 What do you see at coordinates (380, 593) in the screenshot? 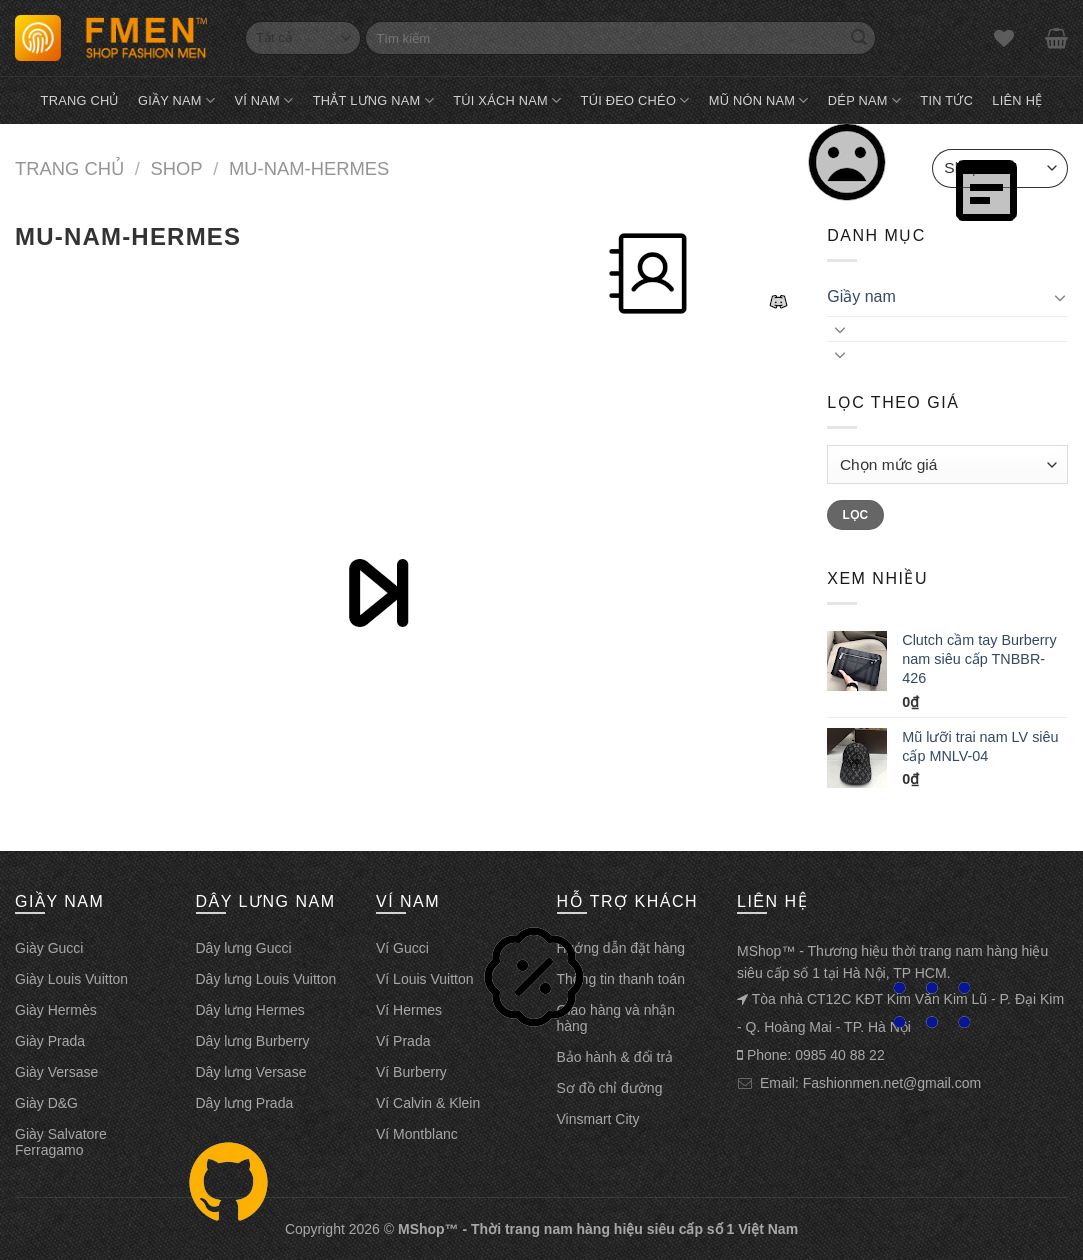
I see `skip to the next track or media item` at bounding box center [380, 593].